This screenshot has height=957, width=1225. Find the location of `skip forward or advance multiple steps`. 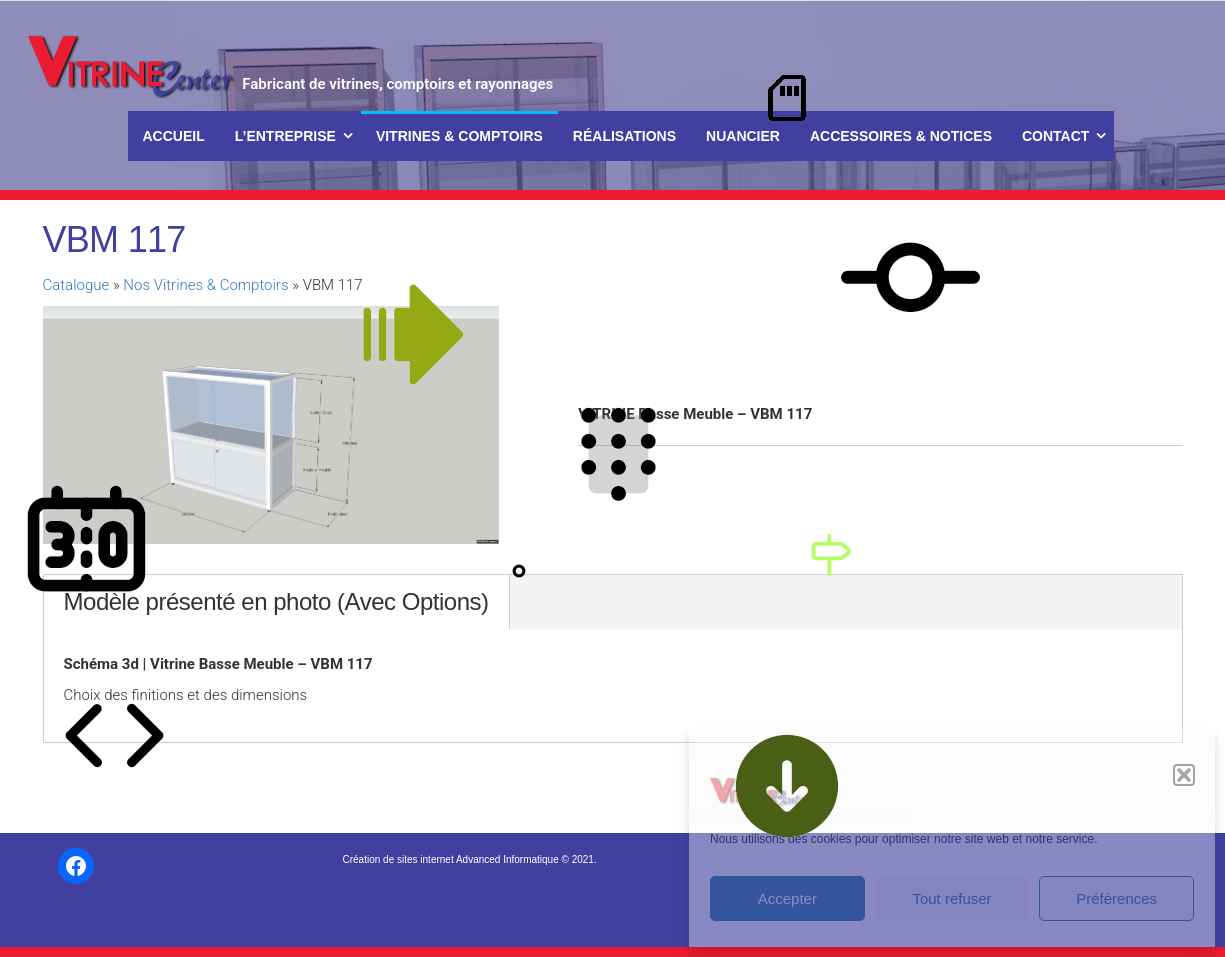

skip forward or advance multiple steps is located at coordinates (409, 334).